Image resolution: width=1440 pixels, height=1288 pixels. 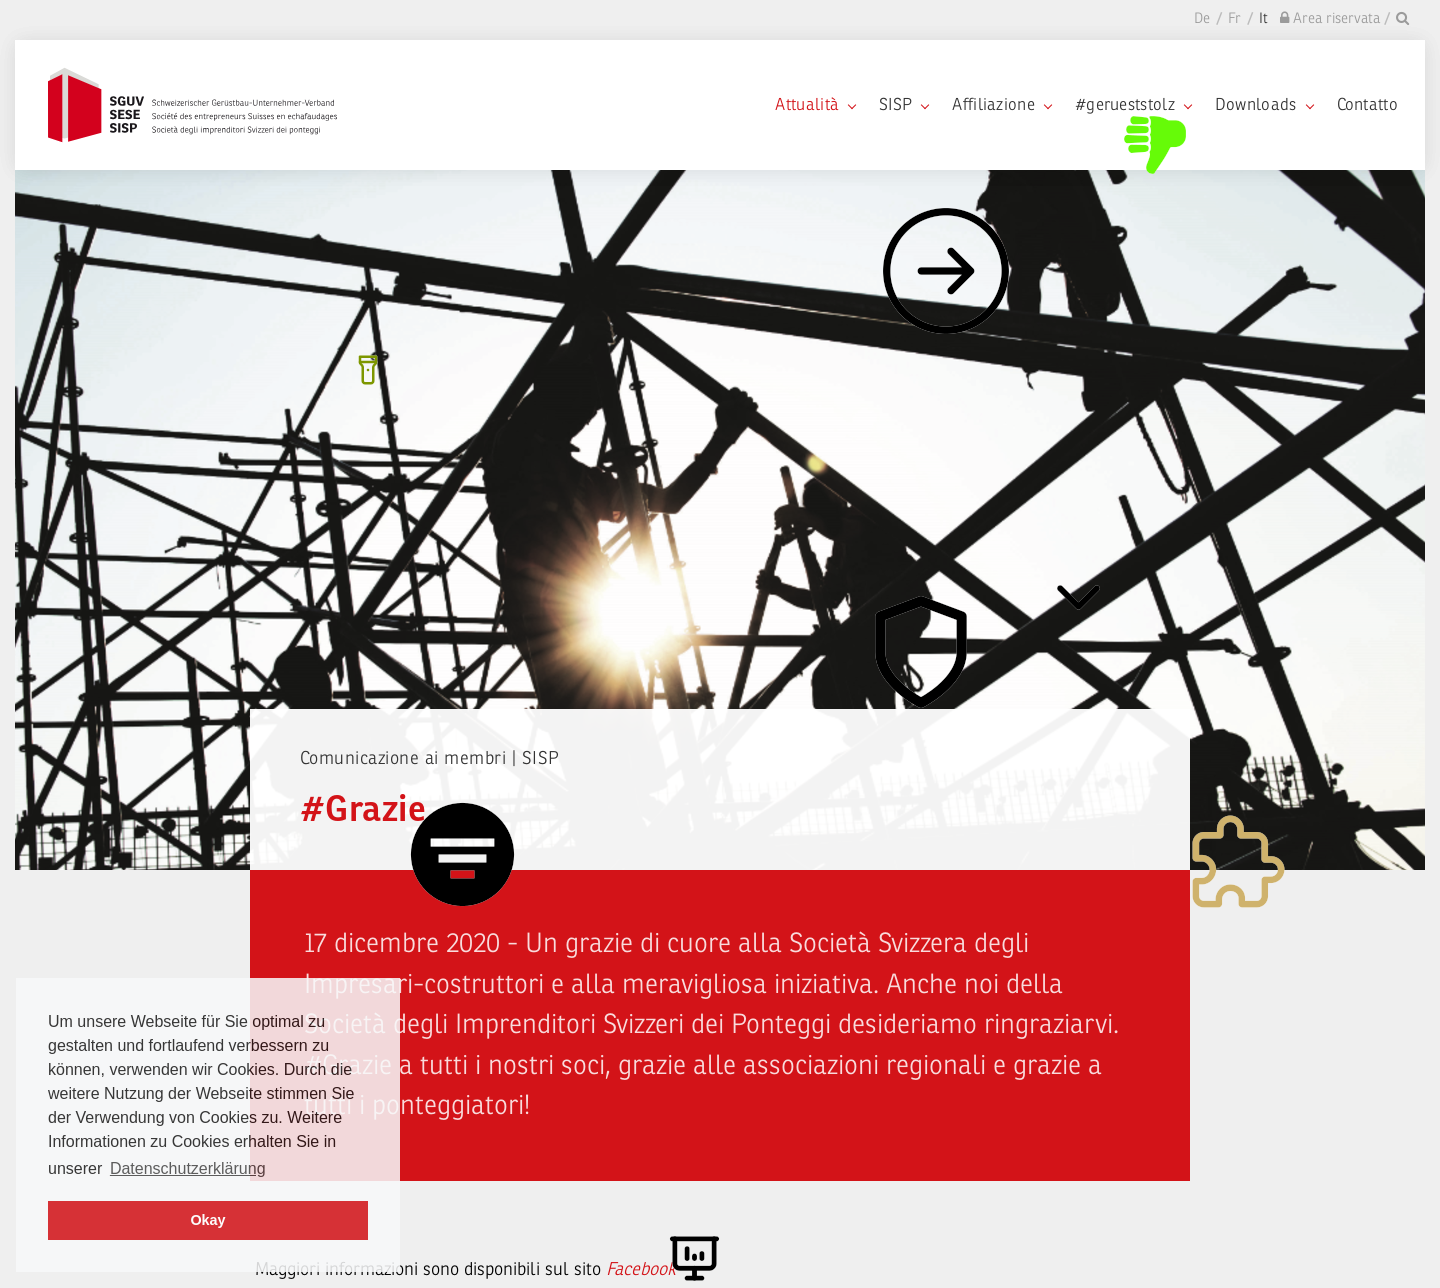 I want to click on proceed to the next step, so click(x=946, y=271).